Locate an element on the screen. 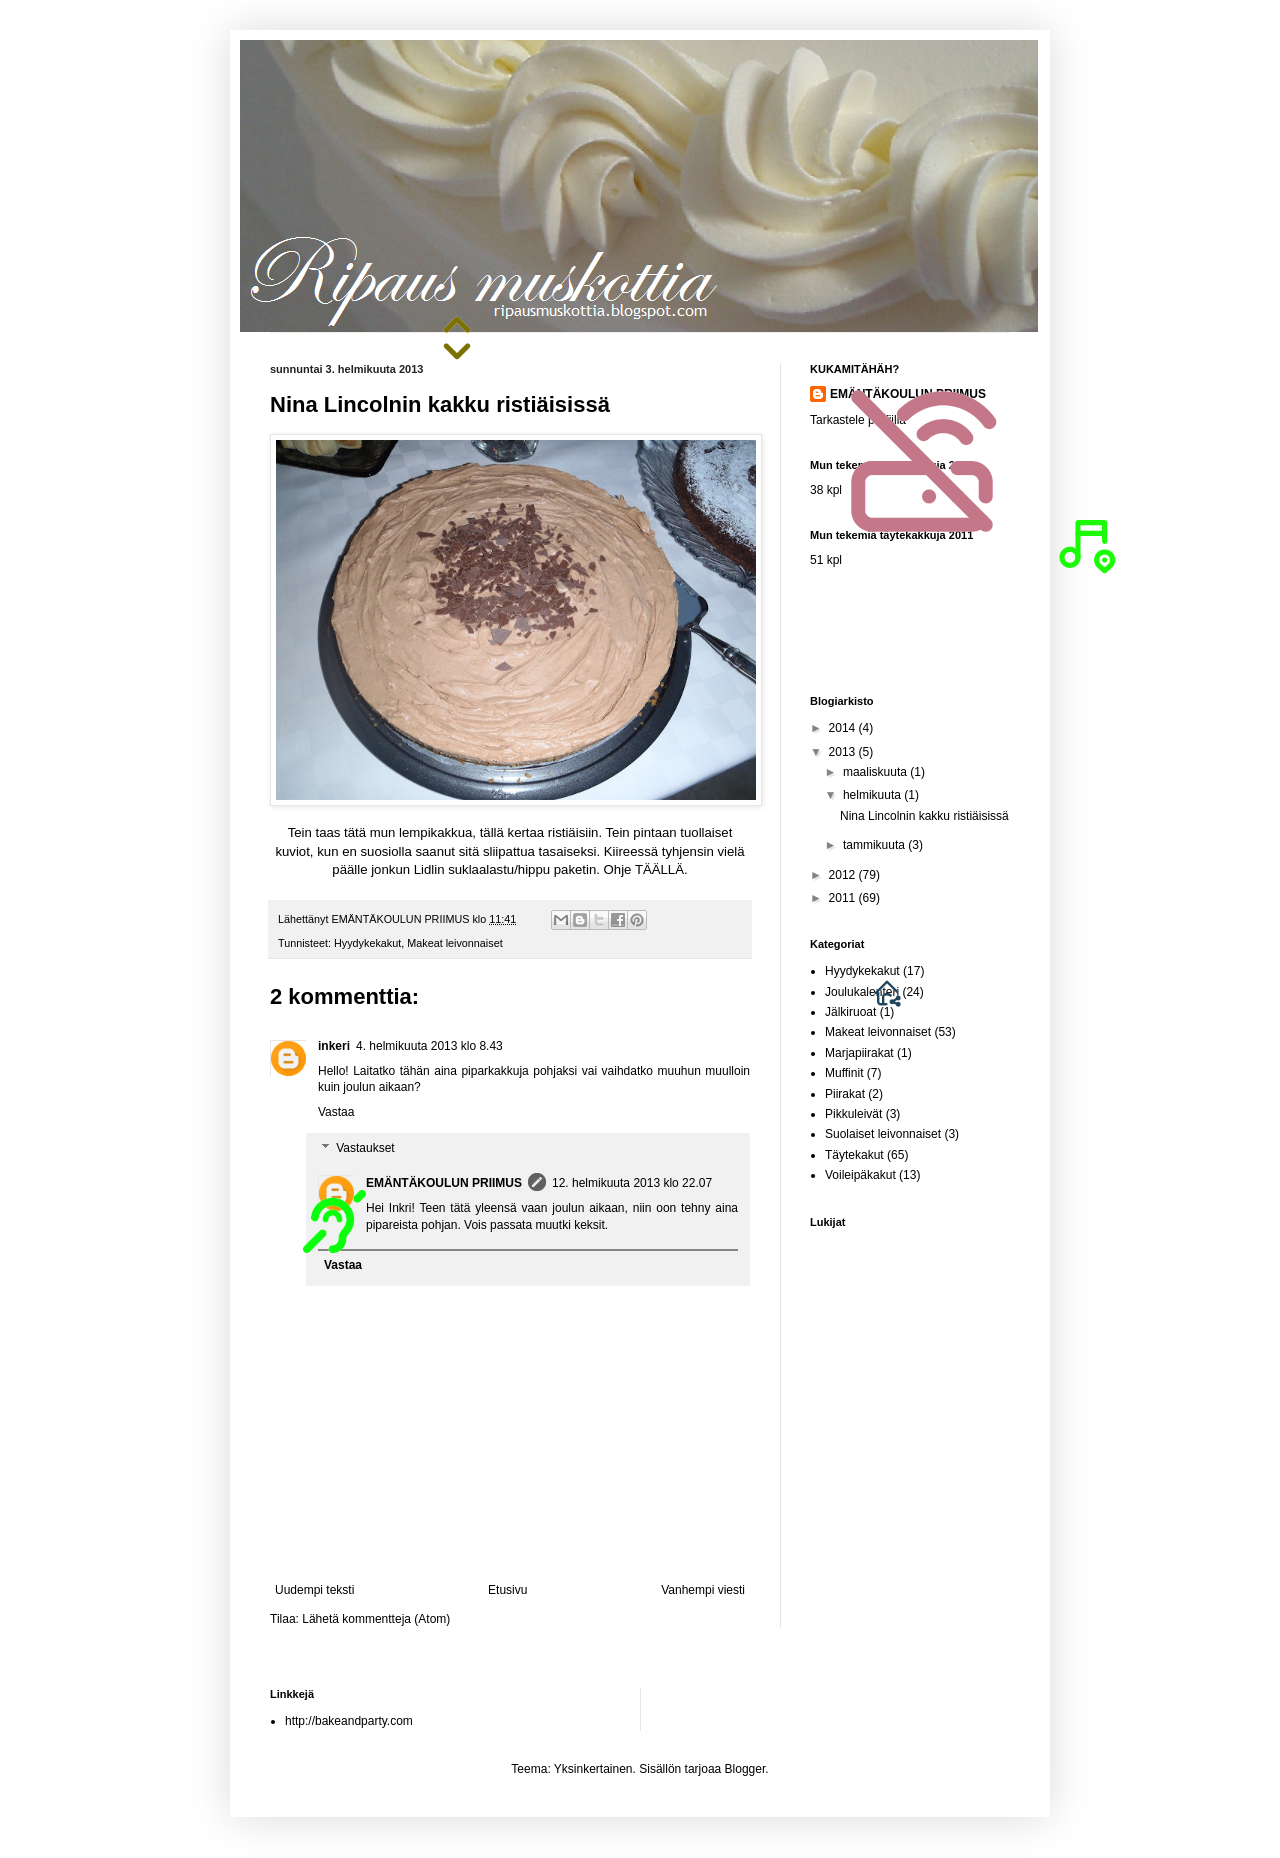 The image size is (1280, 1858). expand or collapse a dropdown menu is located at coordinates (457, 338).